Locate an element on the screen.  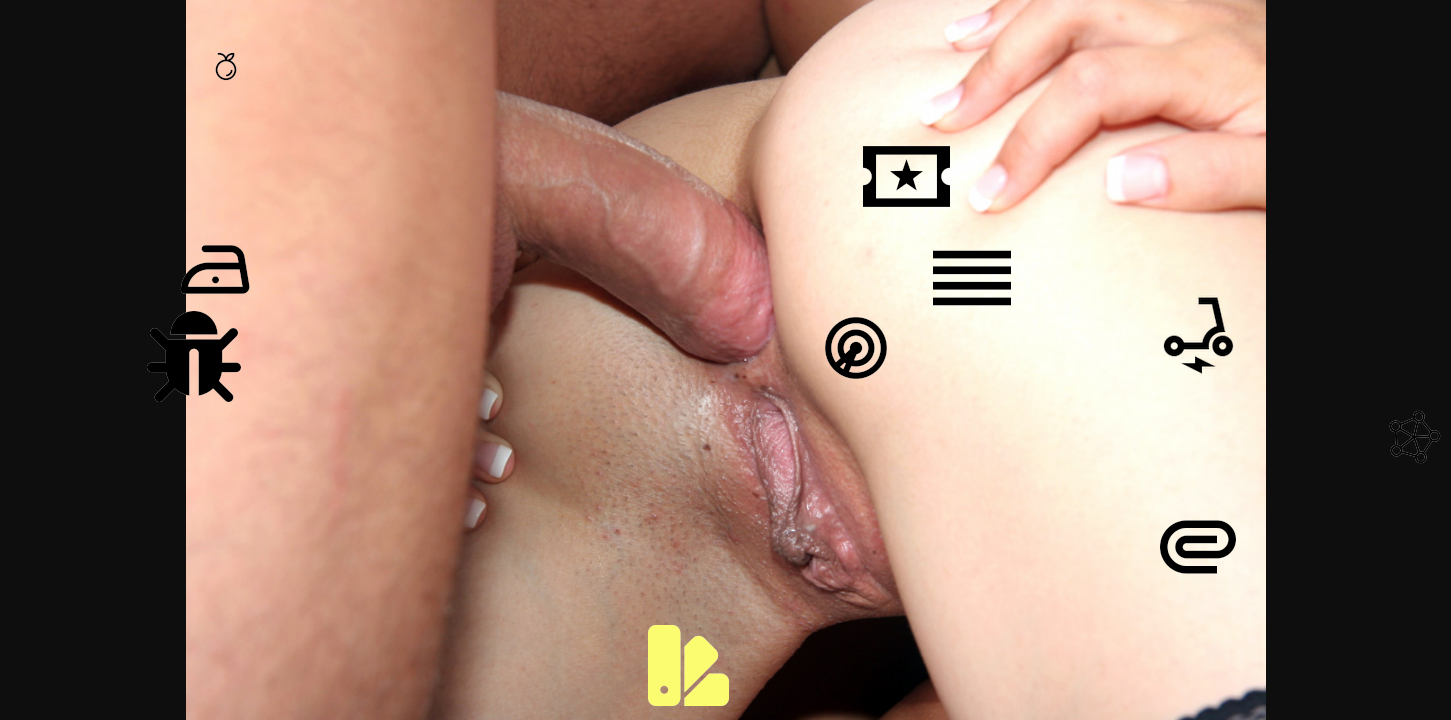
indicates fruit or produce category is located at coordinates (226, 67).